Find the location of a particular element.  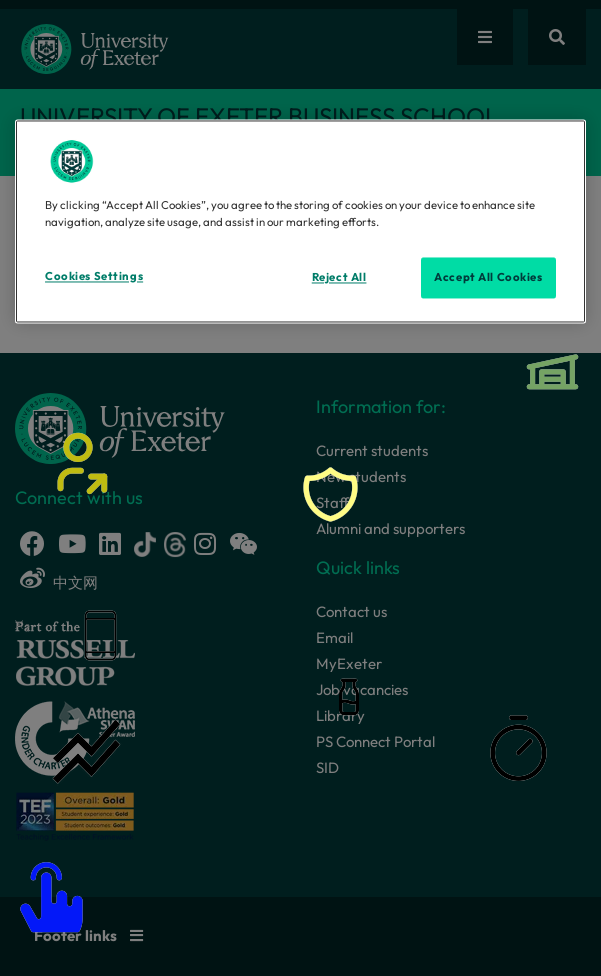

tap to interact with an element is located at coordinates (51, 898).